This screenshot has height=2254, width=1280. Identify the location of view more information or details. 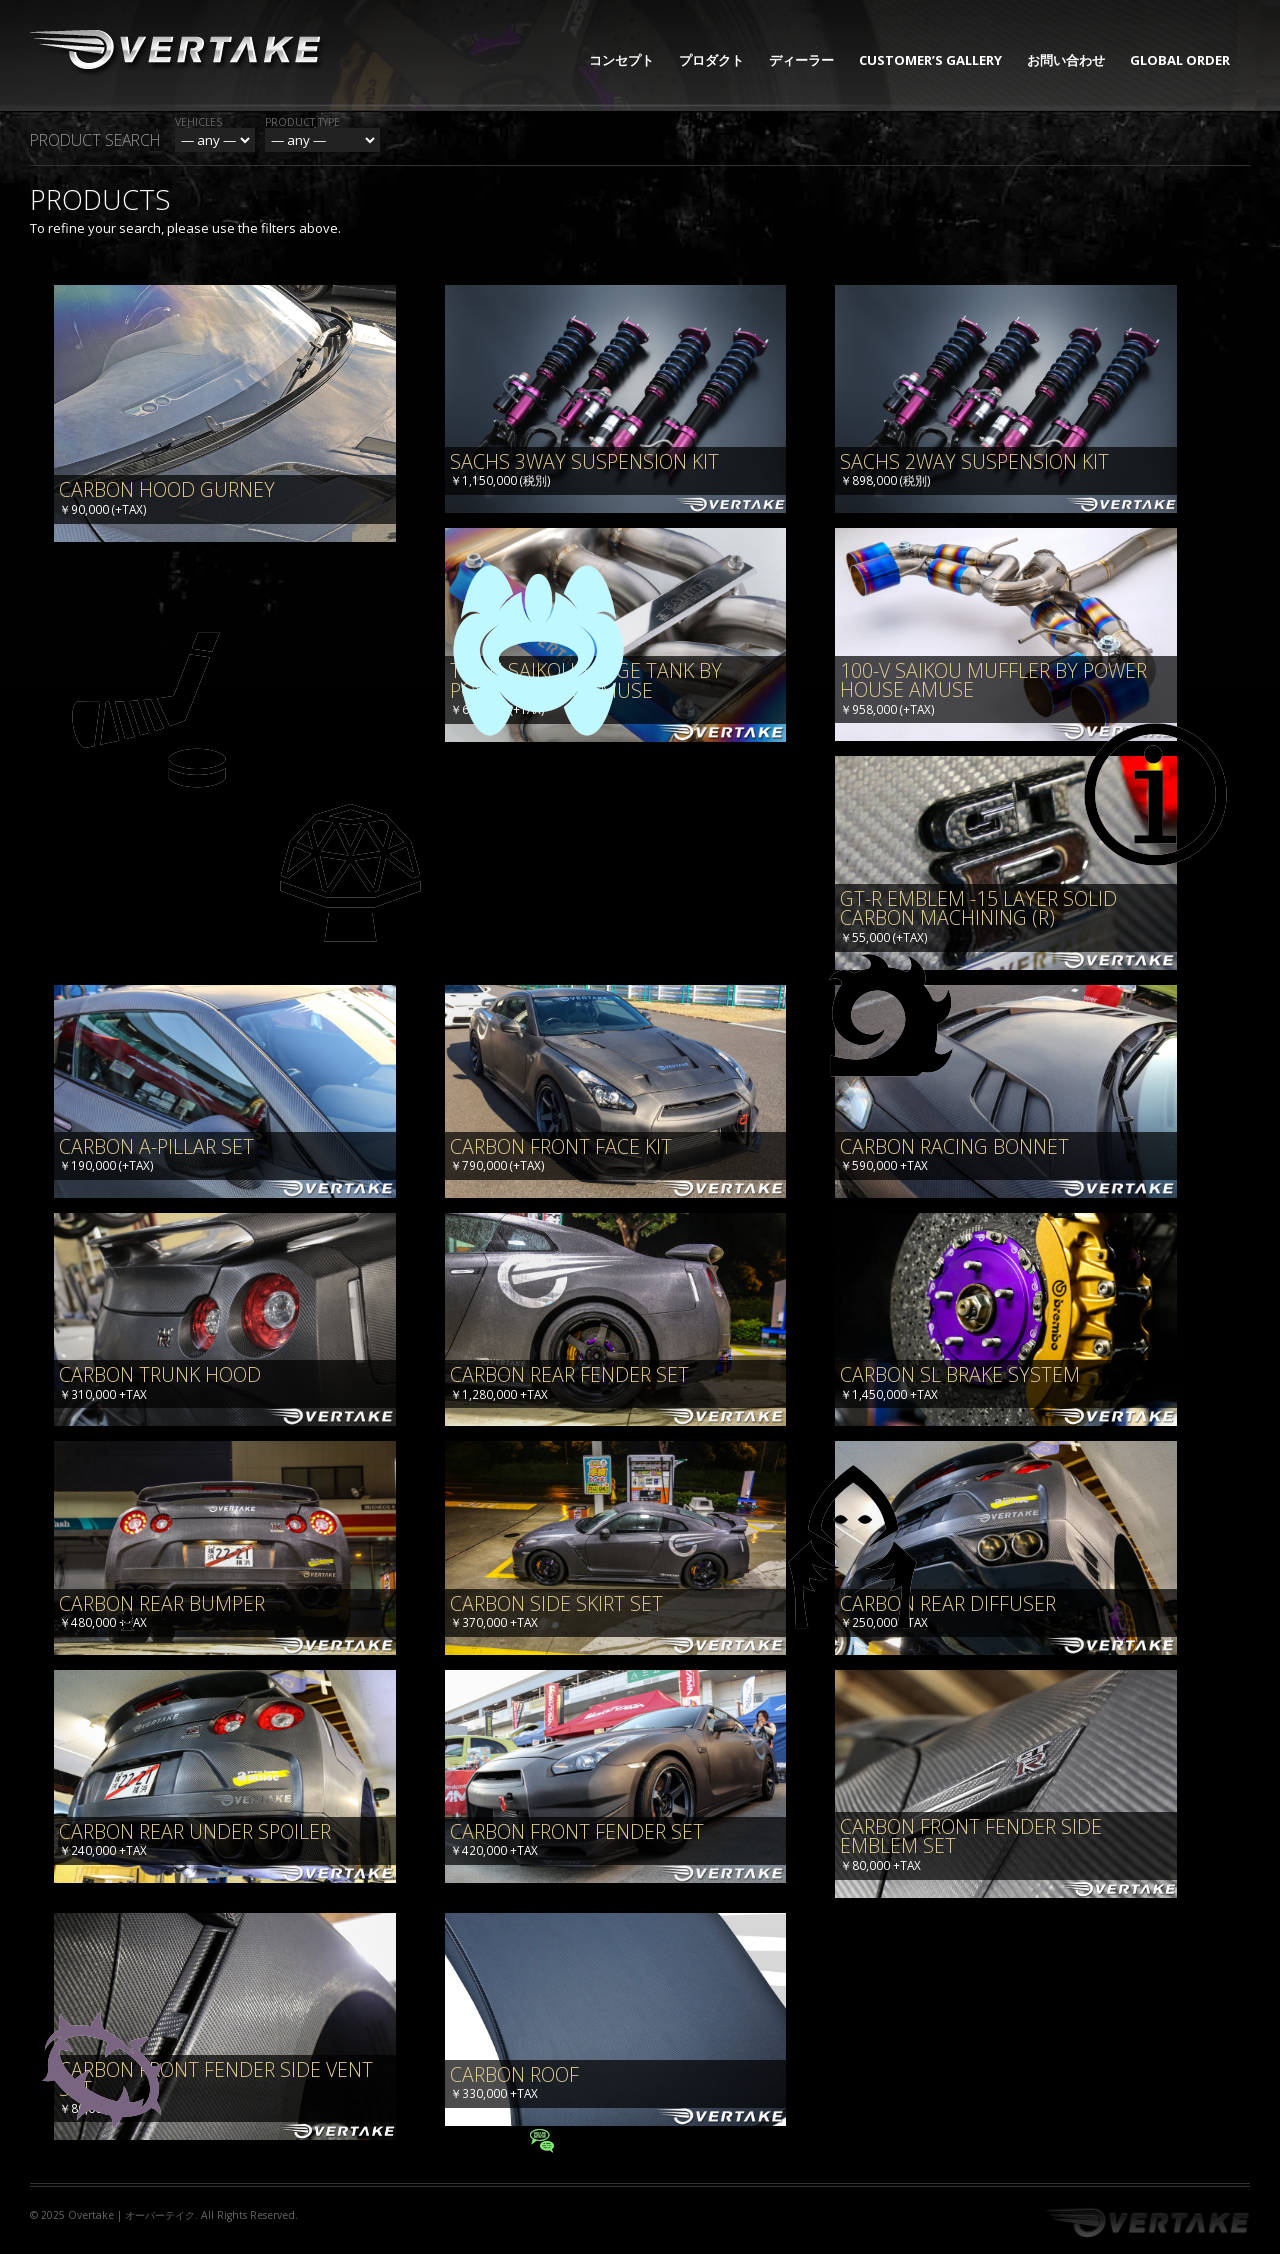
(1155, 794).